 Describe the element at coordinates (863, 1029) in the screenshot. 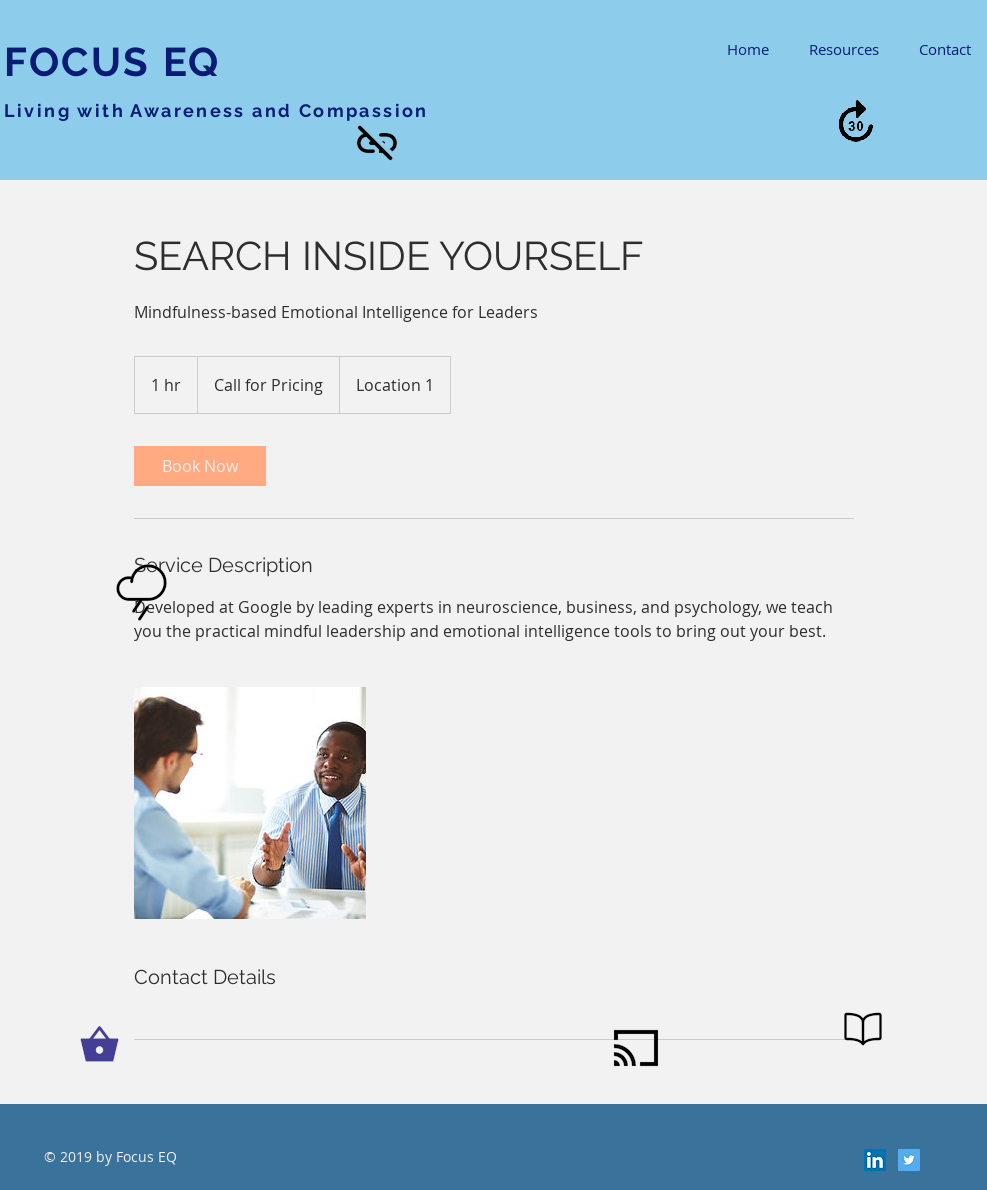

I see `open reading list or library` at that location.